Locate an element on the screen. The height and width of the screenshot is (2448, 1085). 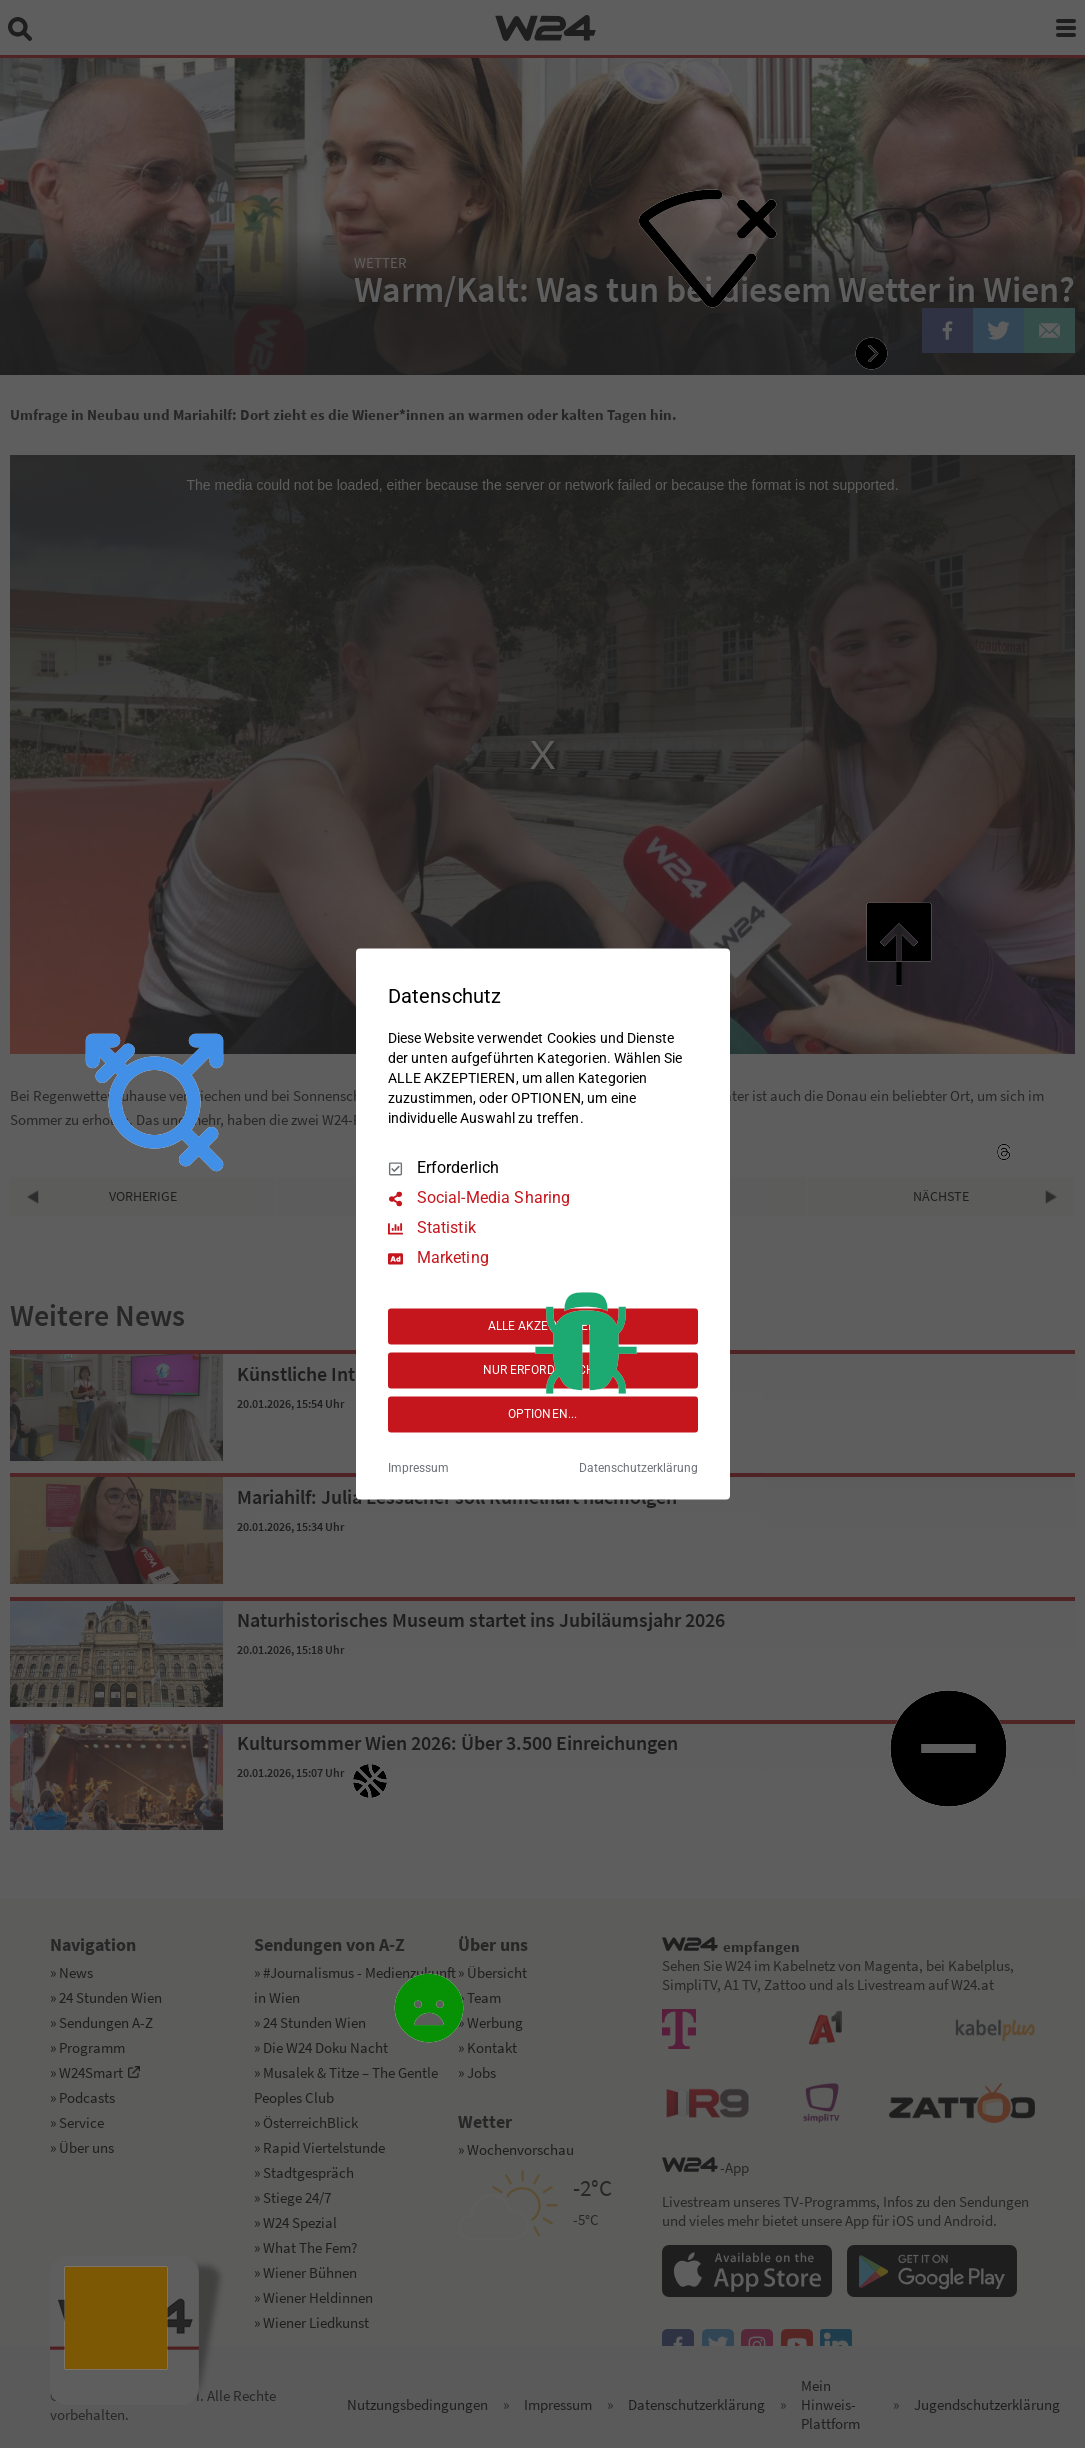
remove an item from a list is located at coordinates (948, 1748).